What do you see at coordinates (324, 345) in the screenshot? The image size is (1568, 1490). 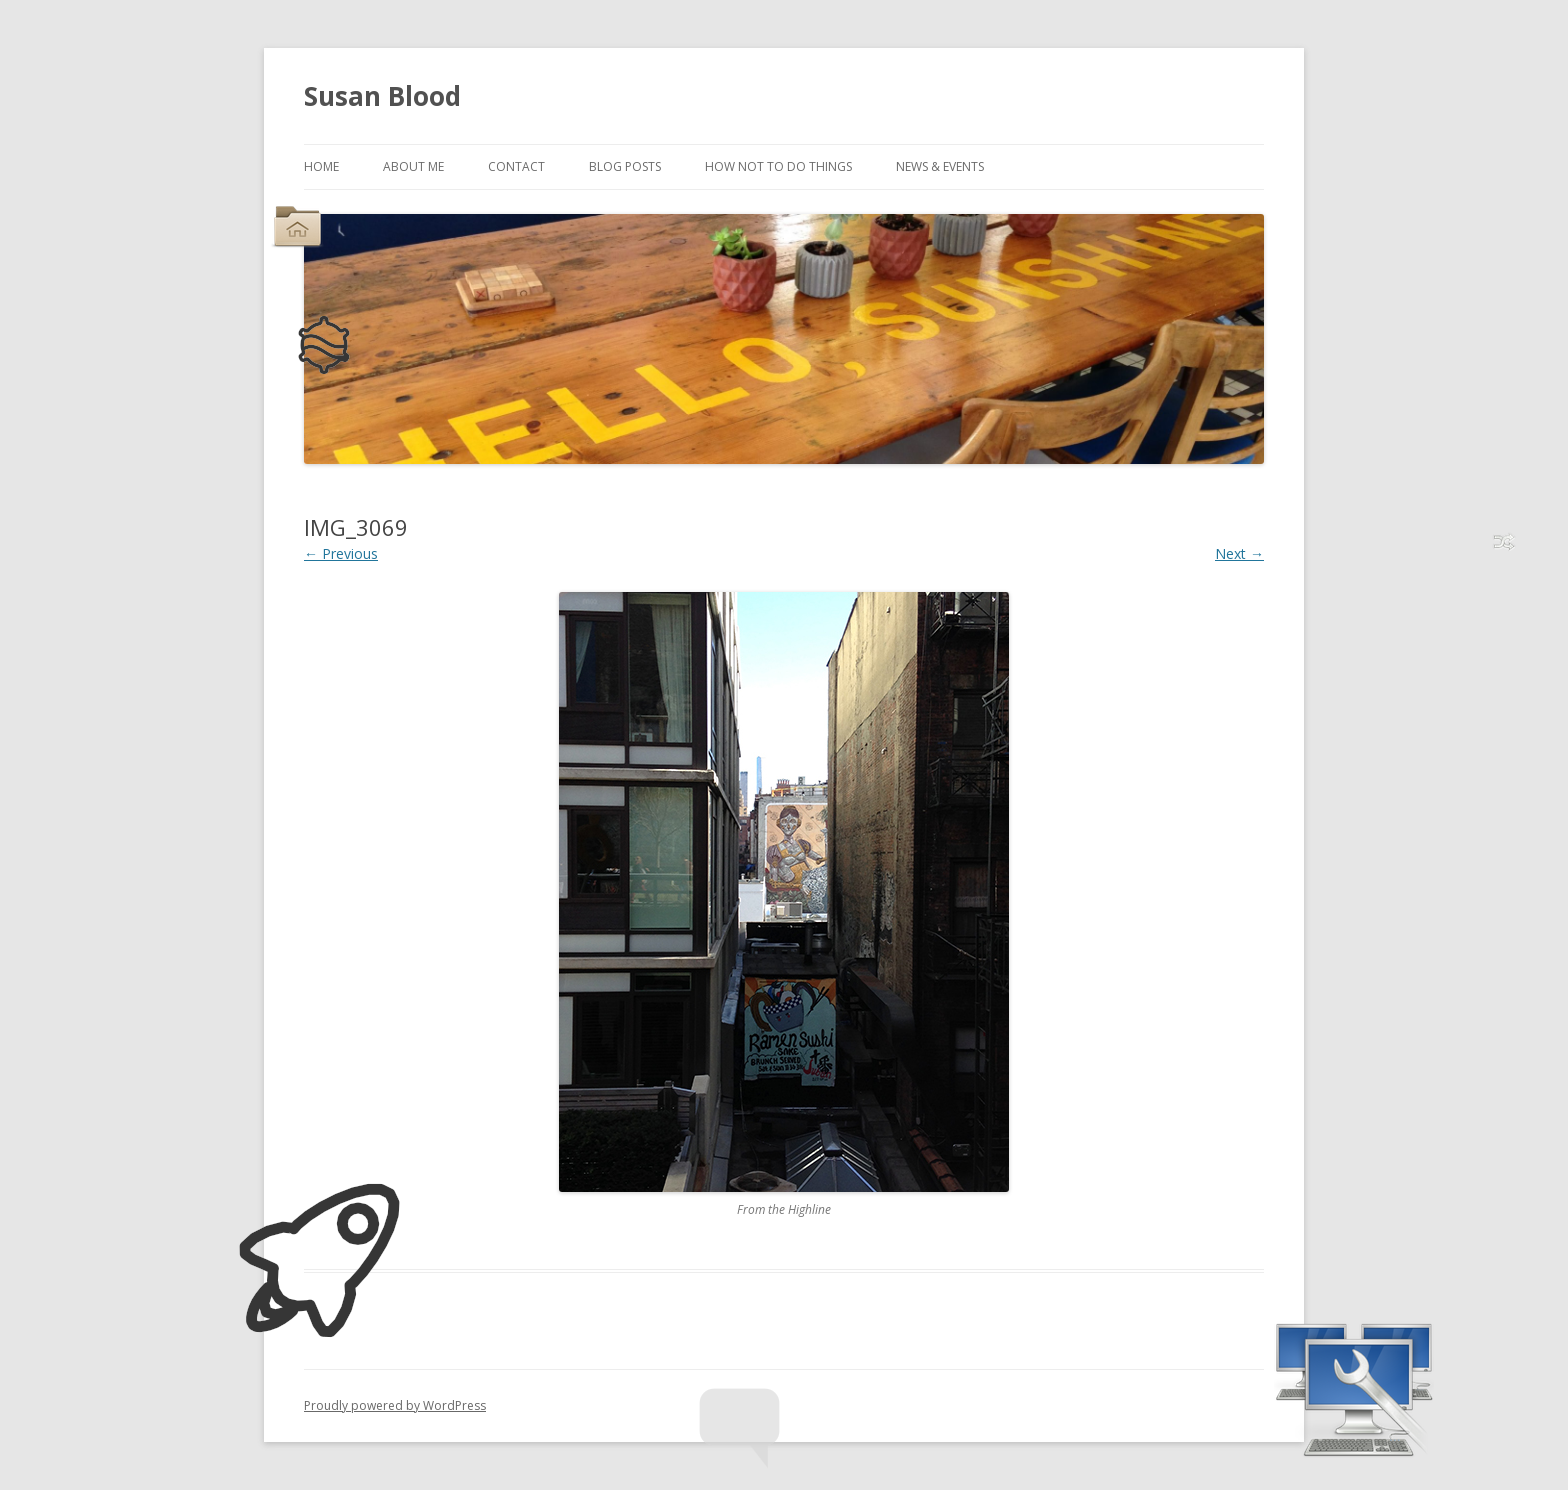 I see `launch minesweeper game` at bounding box center [324, 345].